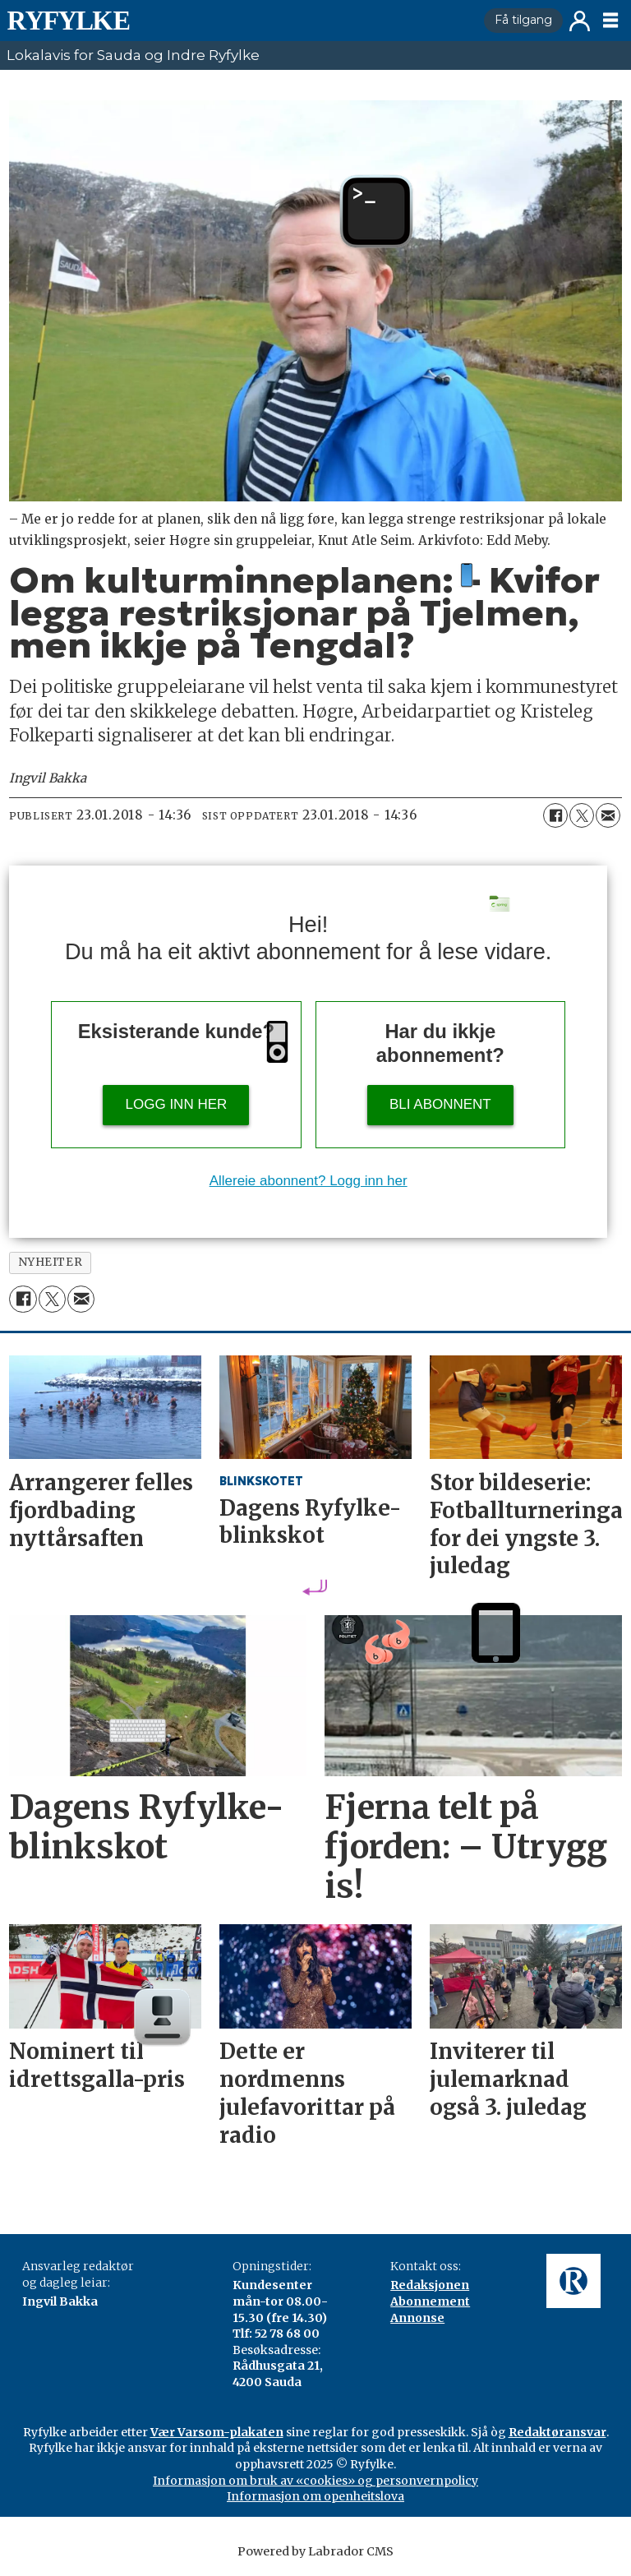 The height and width of the screenshot is (2576, 631). Describe the element at coordinates (500, 904) in the screenshot. I see `open folder containing Spring framework project files` at that location.